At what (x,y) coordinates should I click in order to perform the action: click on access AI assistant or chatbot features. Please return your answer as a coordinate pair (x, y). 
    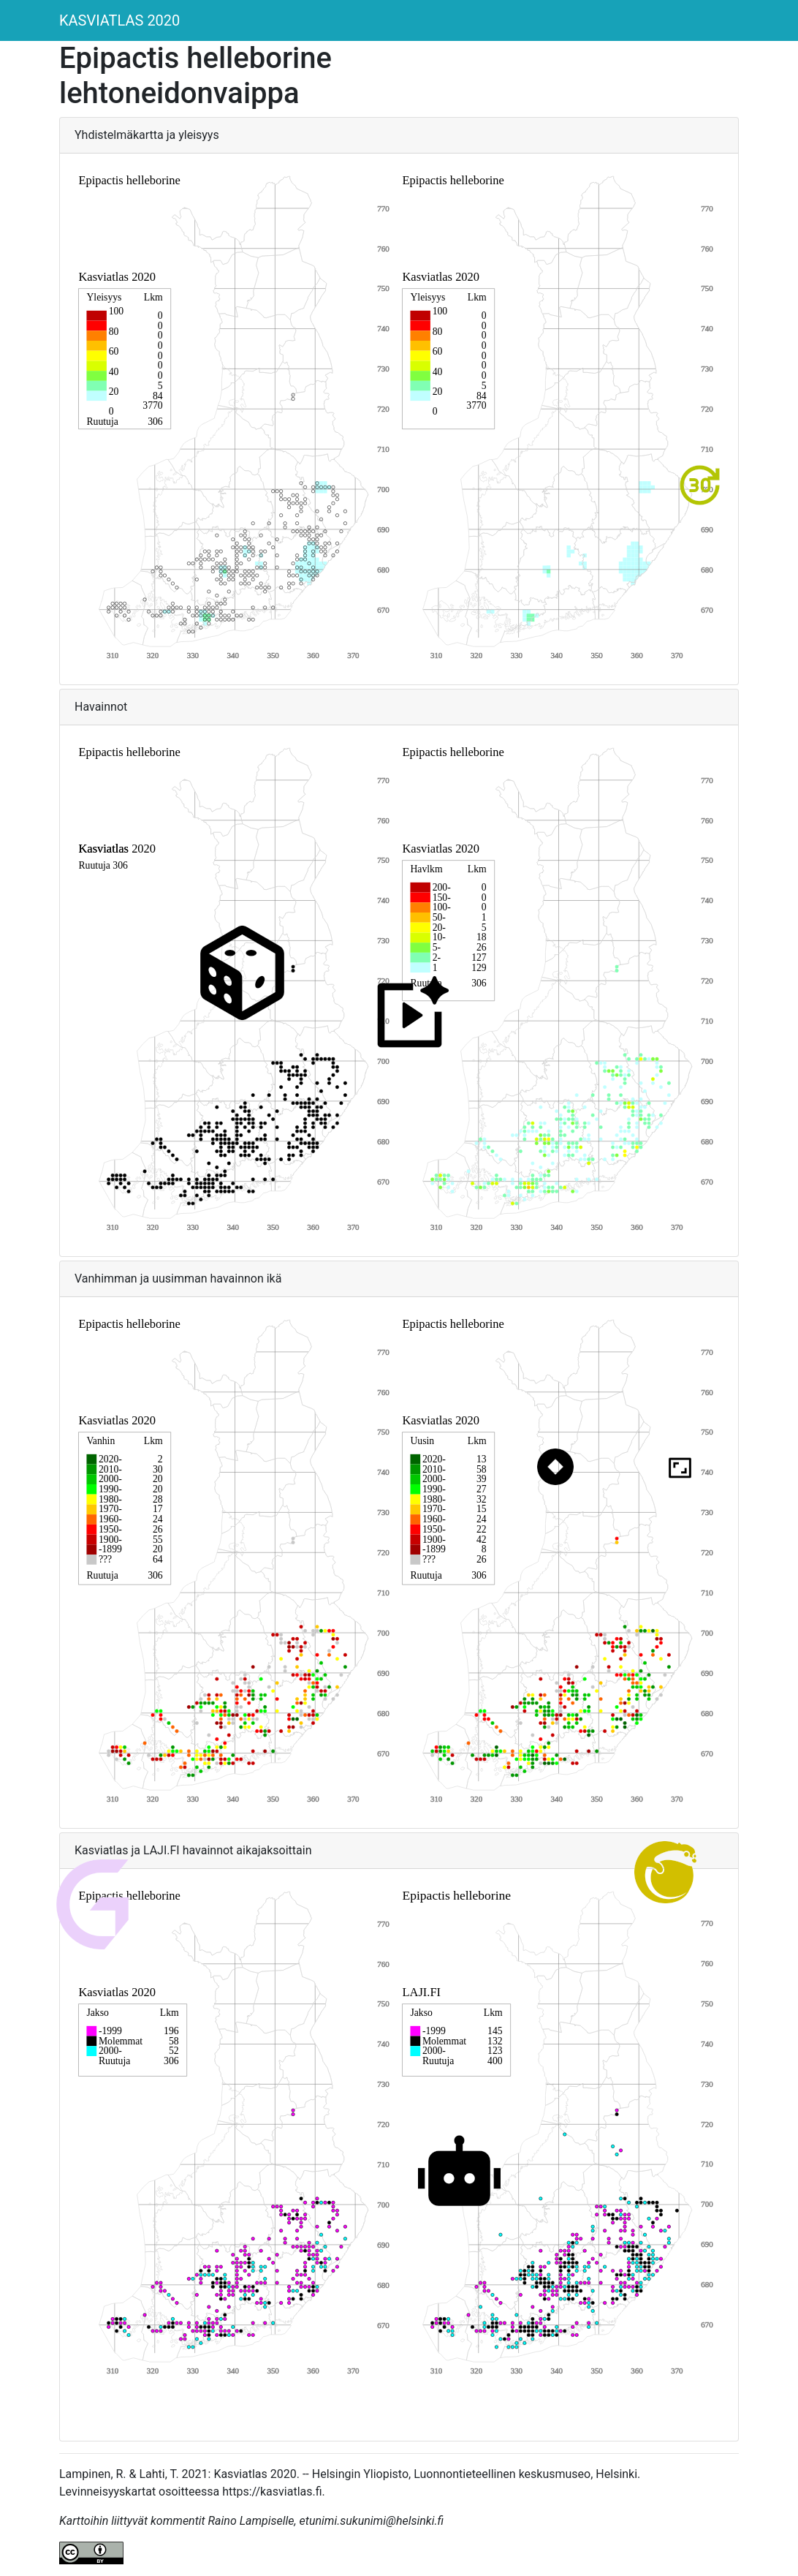
    Looking at the image, I should click on (459, 2175).